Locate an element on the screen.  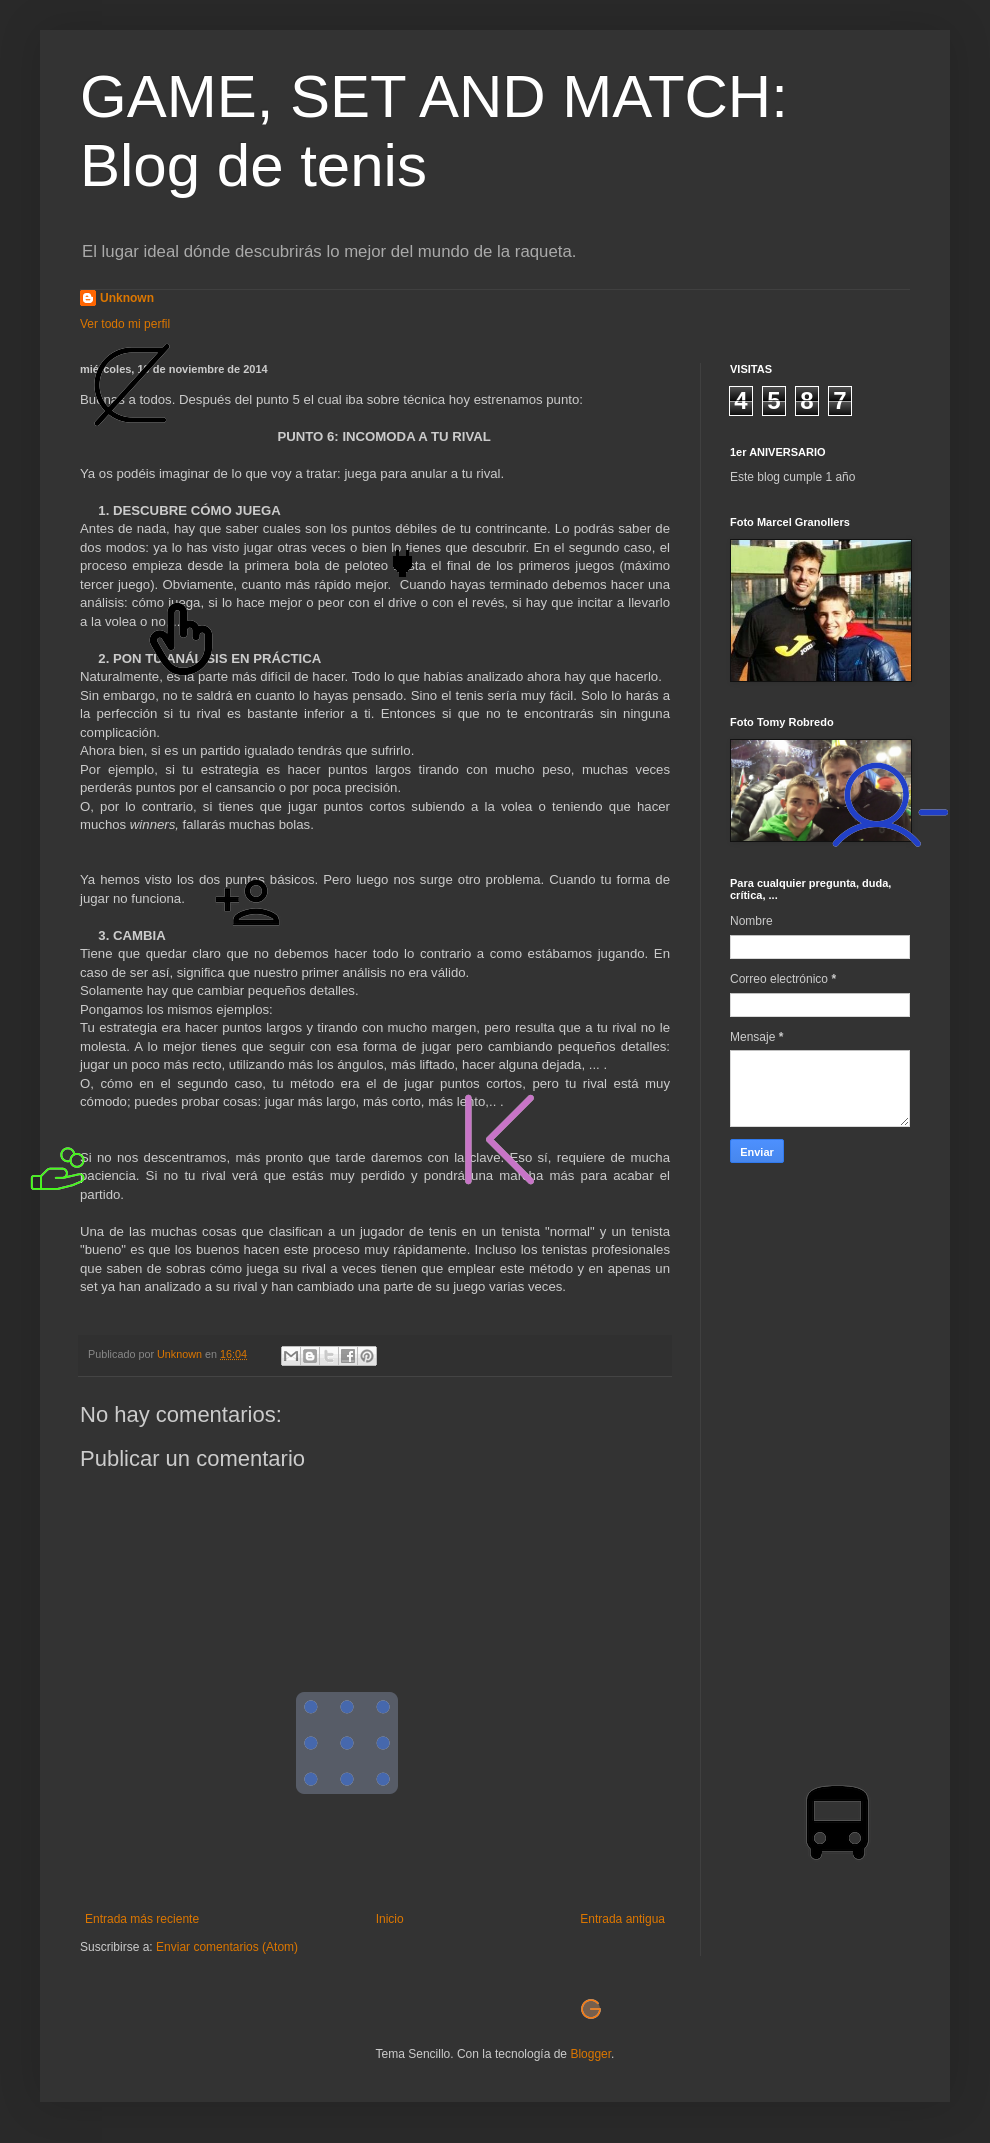
navigate to the first item or beginning is located at coordinates (497, 1139).